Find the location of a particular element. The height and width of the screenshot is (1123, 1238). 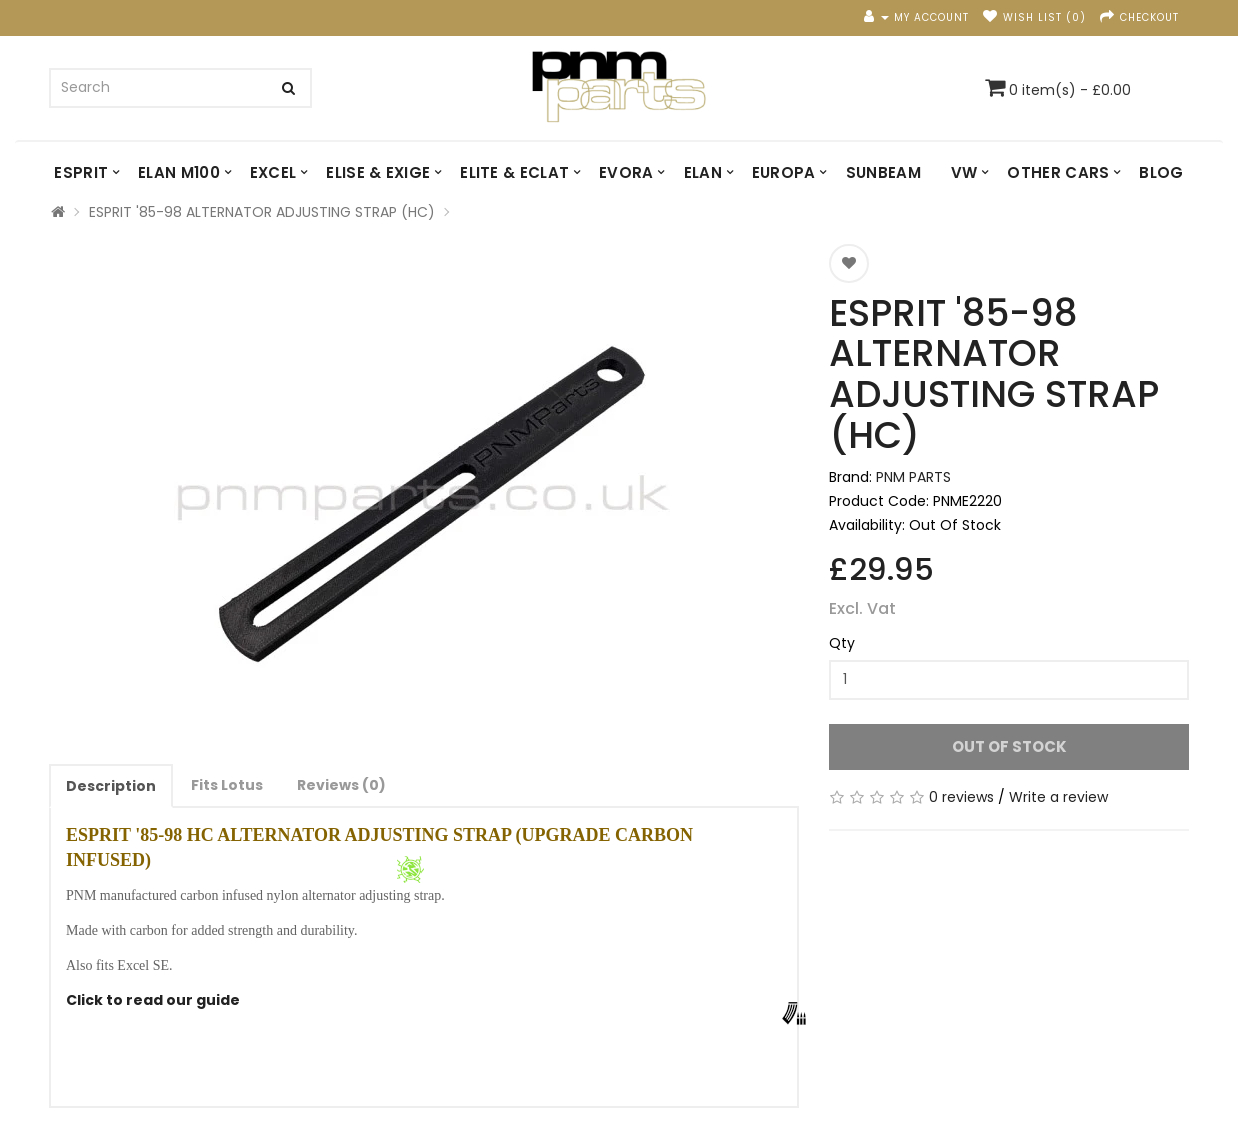

indicates an unstable or volatile item in inventory is located at coordinates (410, 869).